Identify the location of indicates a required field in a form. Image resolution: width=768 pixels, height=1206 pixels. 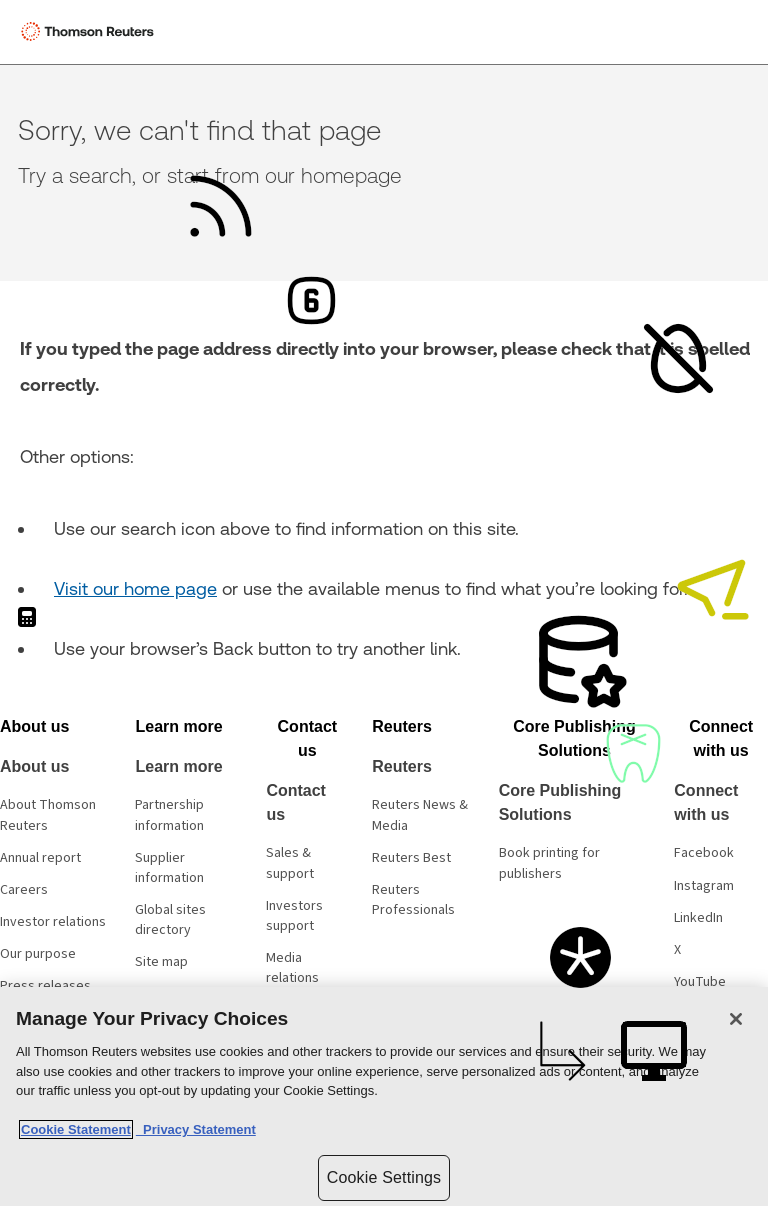
(580, 957).